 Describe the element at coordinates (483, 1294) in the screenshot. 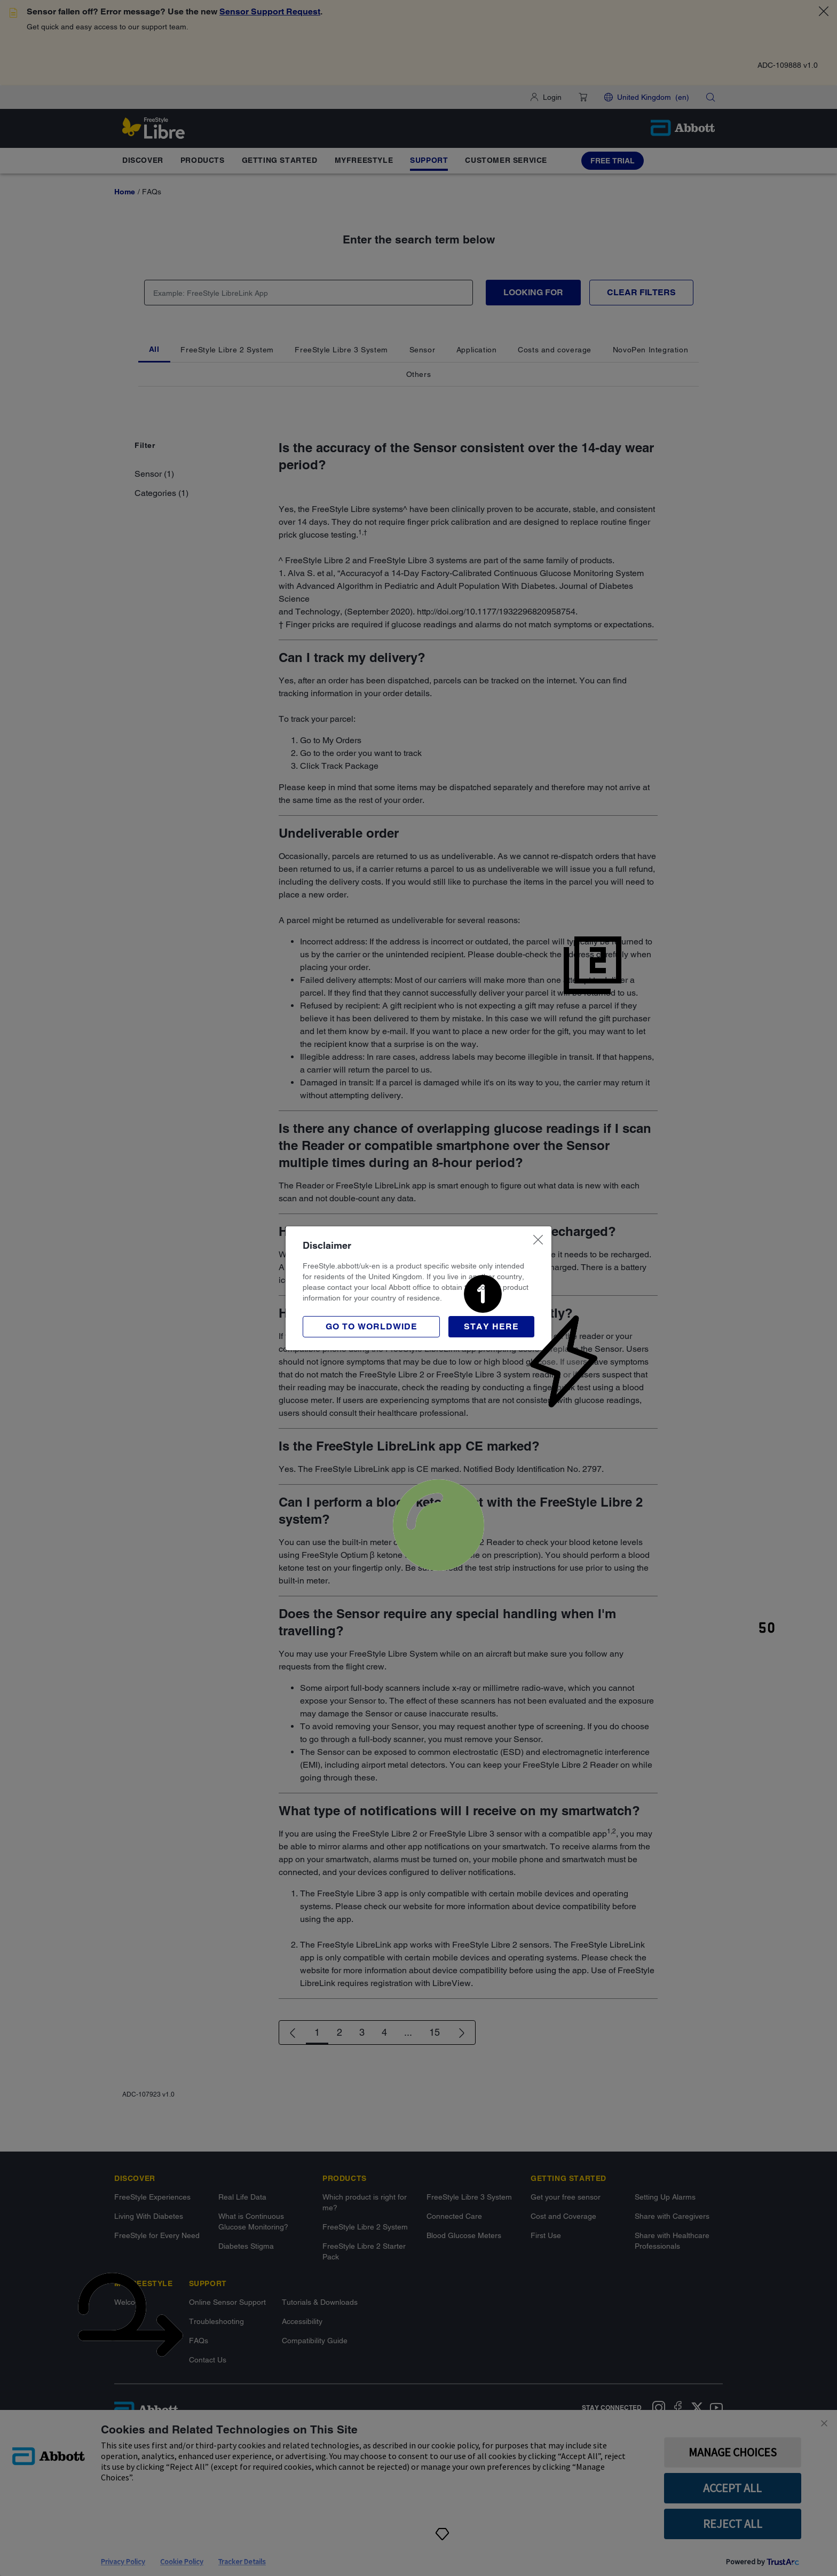

I see `indicates the first step in a sequence or process` at that location.